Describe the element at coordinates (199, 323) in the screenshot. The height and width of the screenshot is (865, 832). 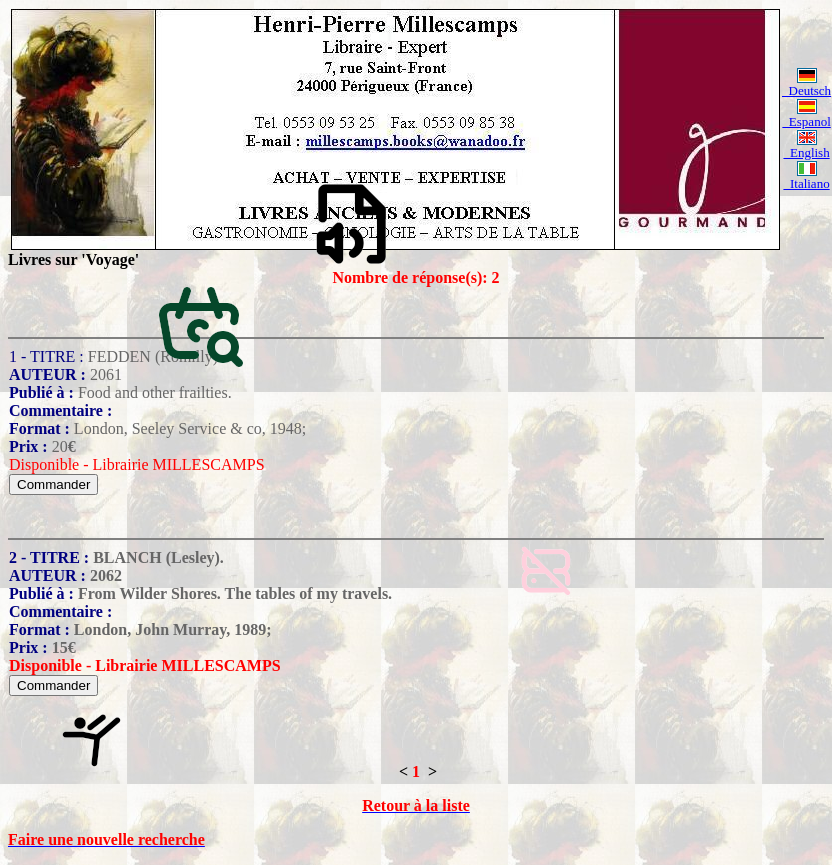
I see `search items in your shopping basket` at that location.